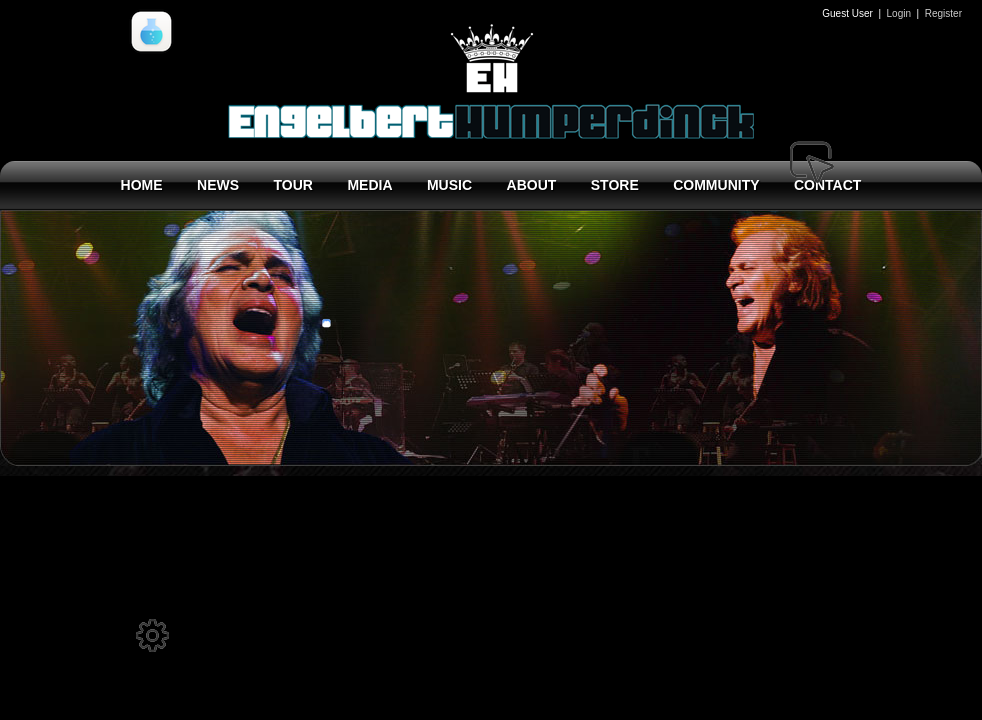 The height and width of the screenshot is (720, 982). Describe the element at coordinates (343, 330) in the screenshot. I see `manage saved passwords and login credentials` at that location.